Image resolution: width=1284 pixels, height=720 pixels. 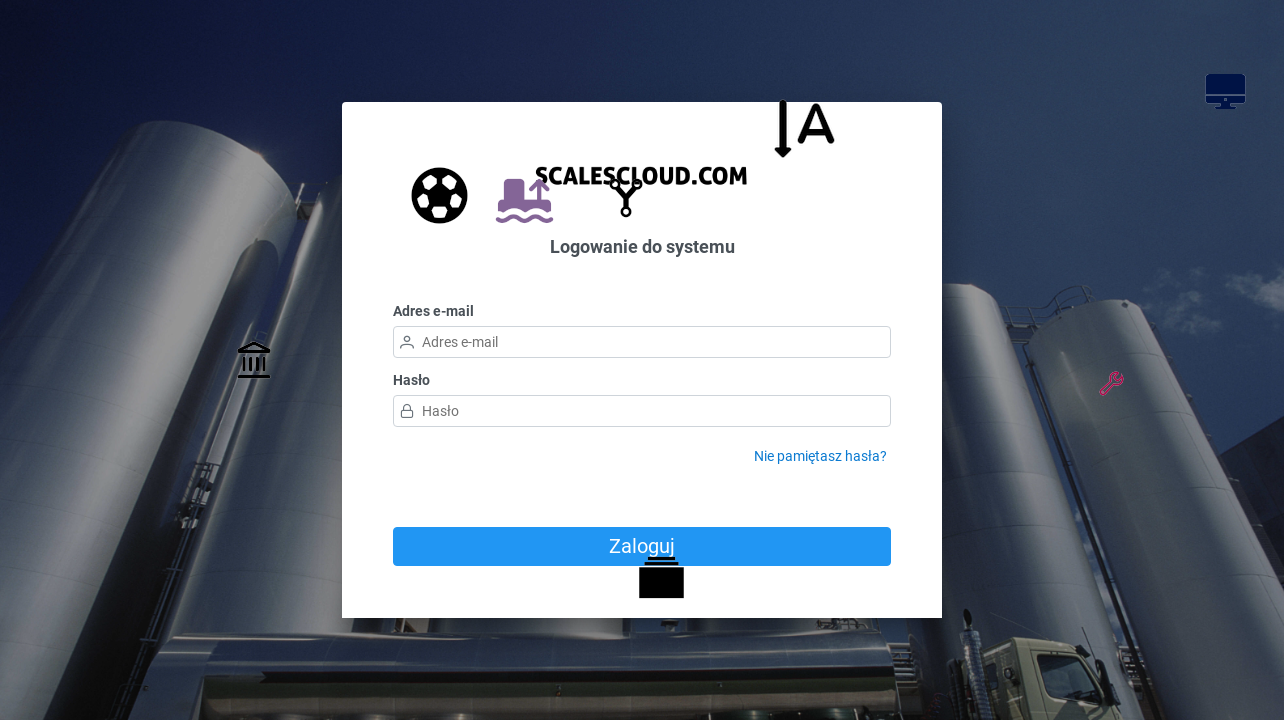 I want to click on rotate text to vertical orientation, so click(x=805, y=129).